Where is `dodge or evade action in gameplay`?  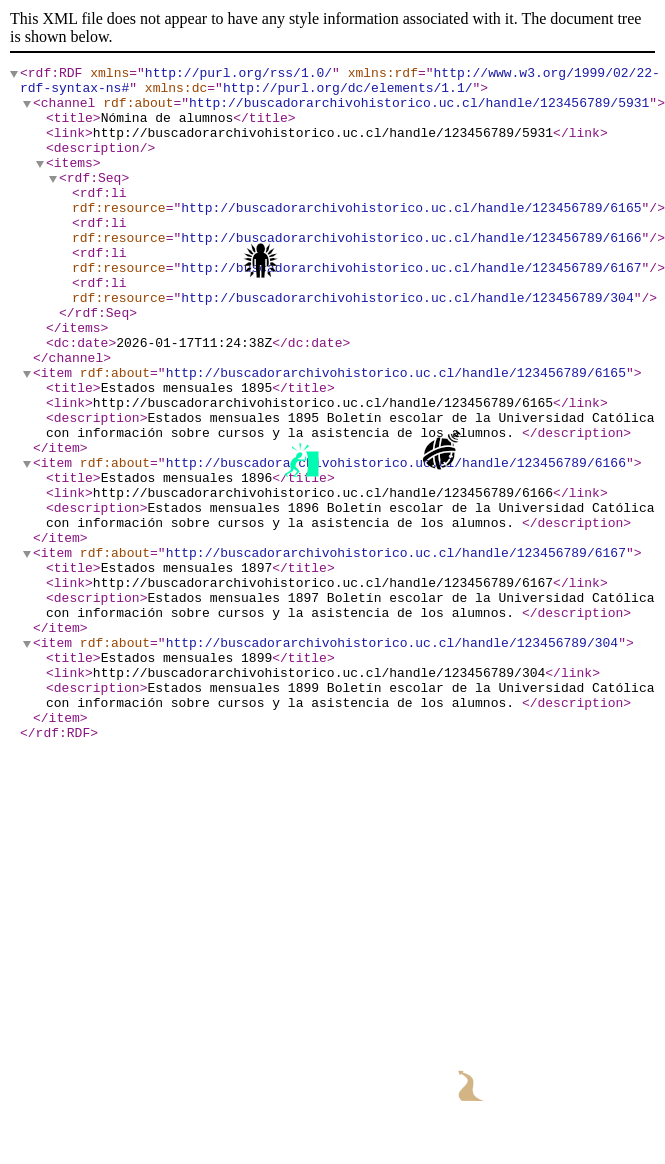 dodge or evade action in gameplay is located at coordinates (470, 1086).